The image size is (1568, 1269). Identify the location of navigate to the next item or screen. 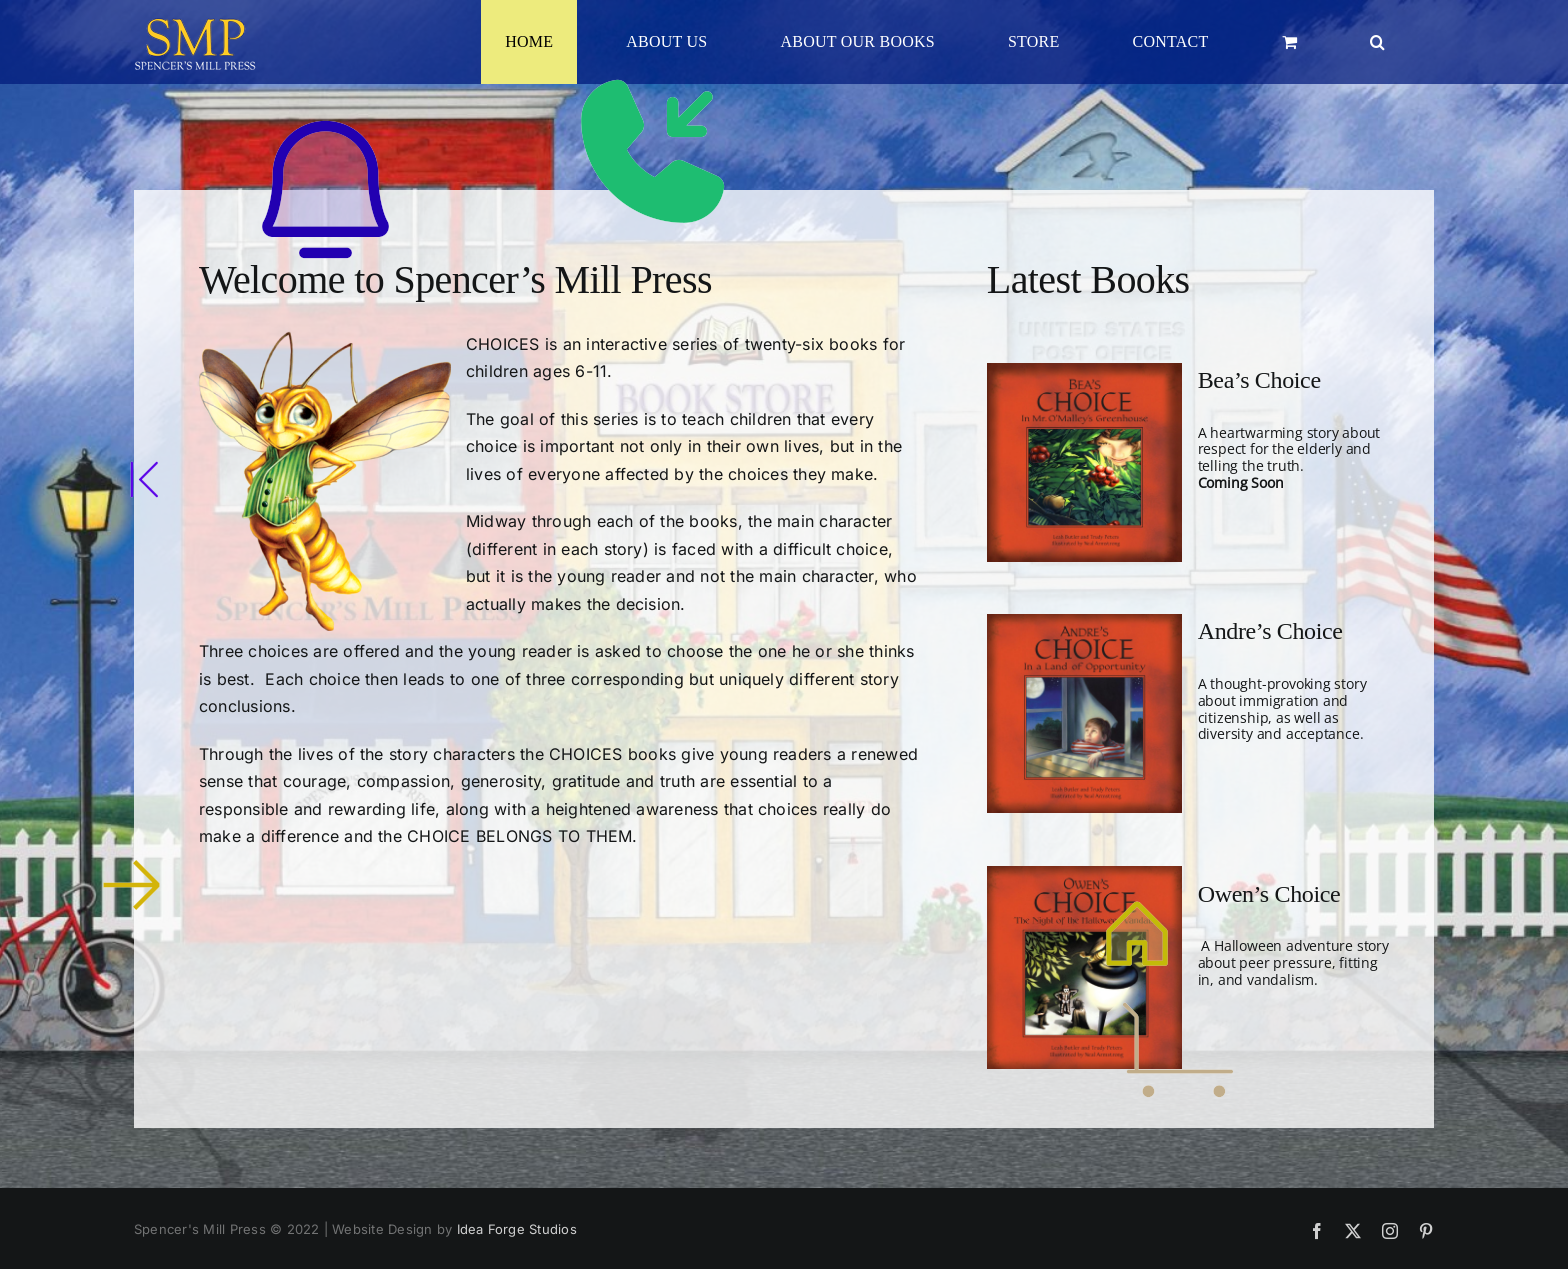
(131, 882).